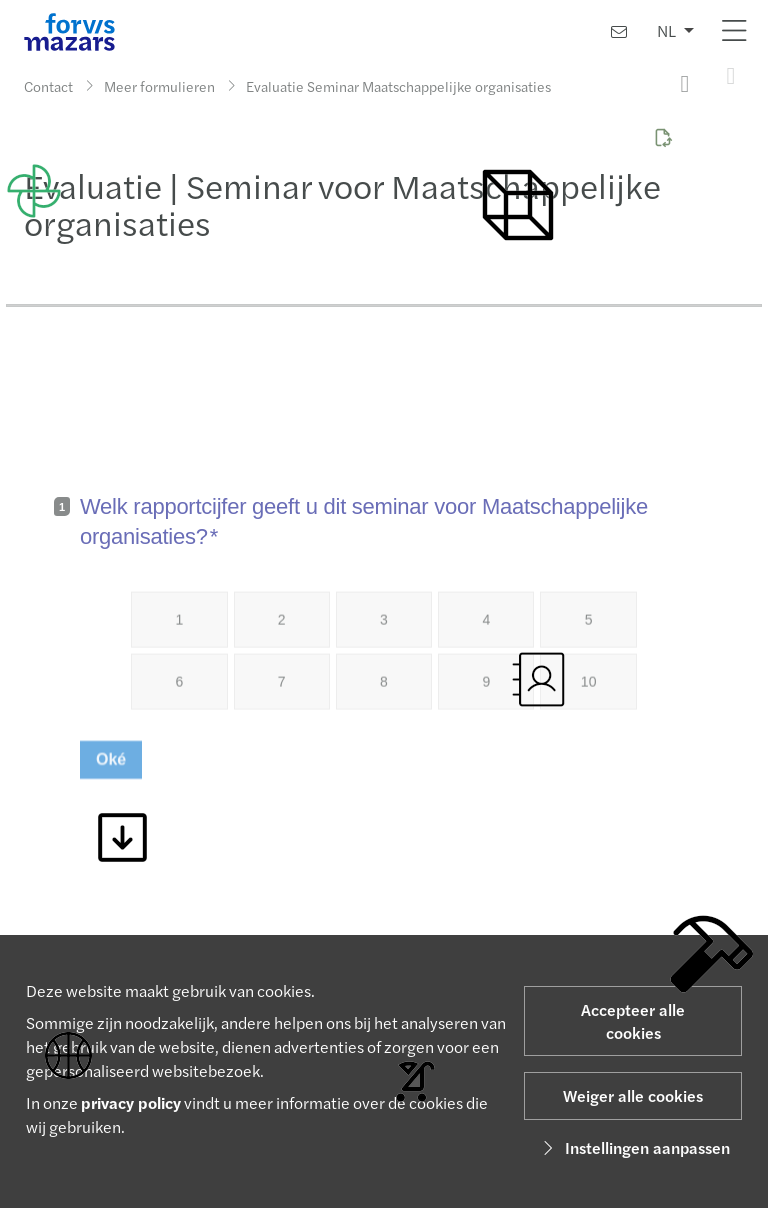 The image size is (768, 1208). What do you see at coordinates (68, 1055) in the screenshot?
I see `access sports or basketball-related content` at bounding box center [68, 1055].